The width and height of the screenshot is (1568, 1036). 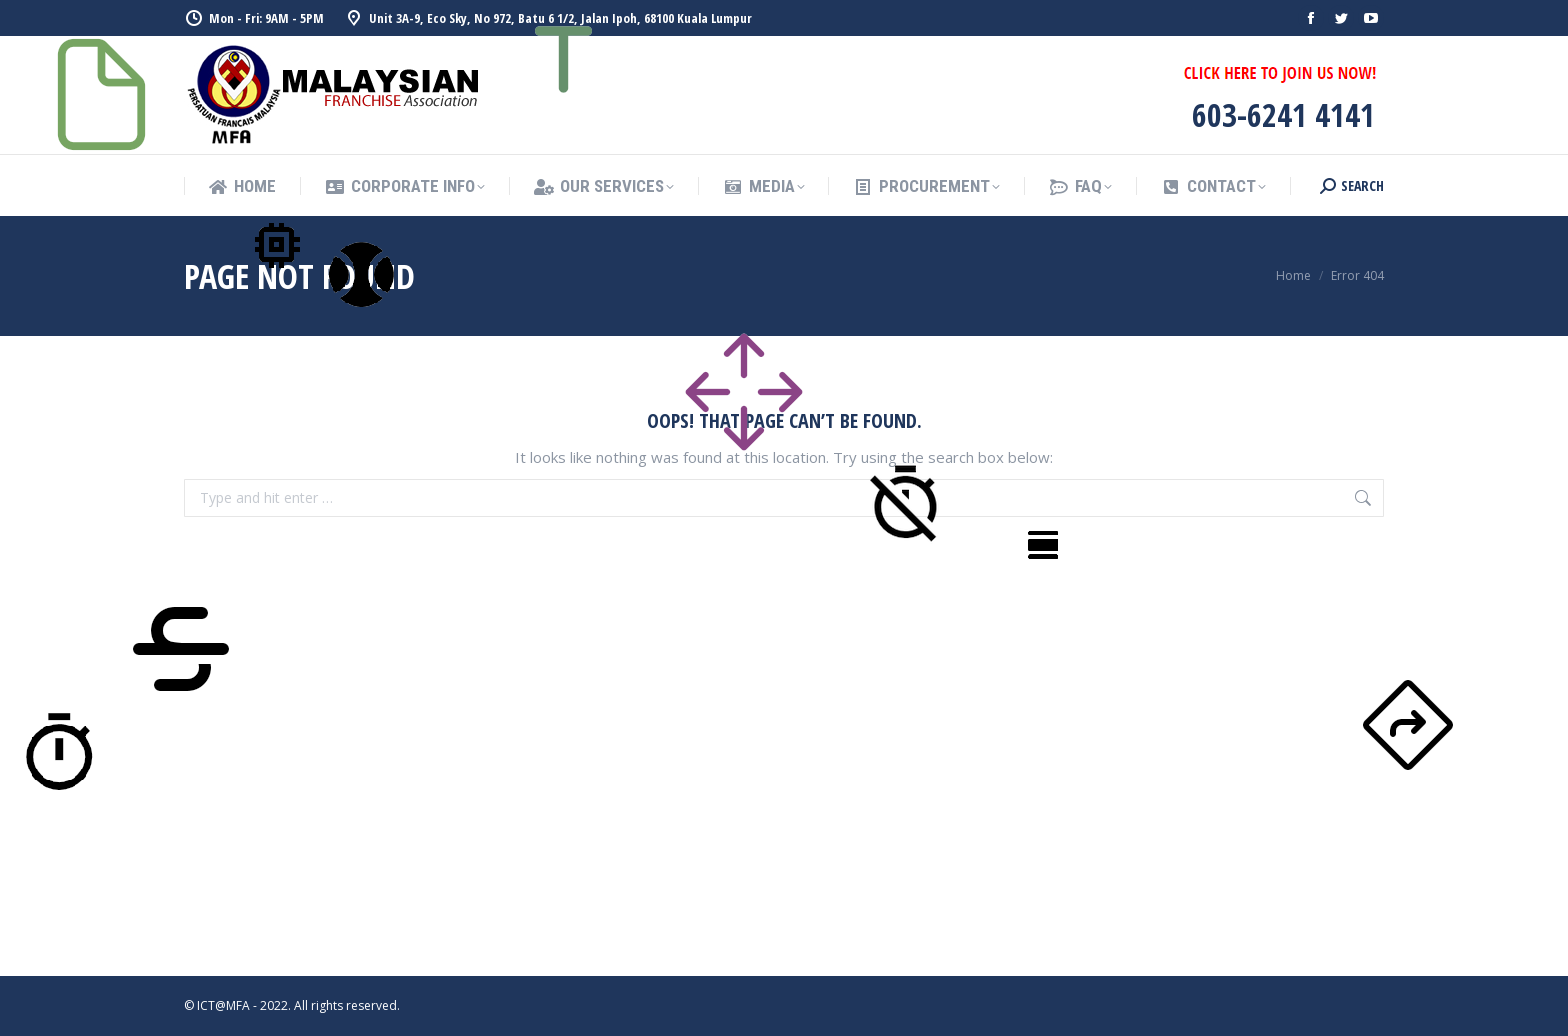 What do you see at coordinates (1044, 545) in the screenshot?
I see `switch to day view in calendar` at bounding box center [1044, 545].